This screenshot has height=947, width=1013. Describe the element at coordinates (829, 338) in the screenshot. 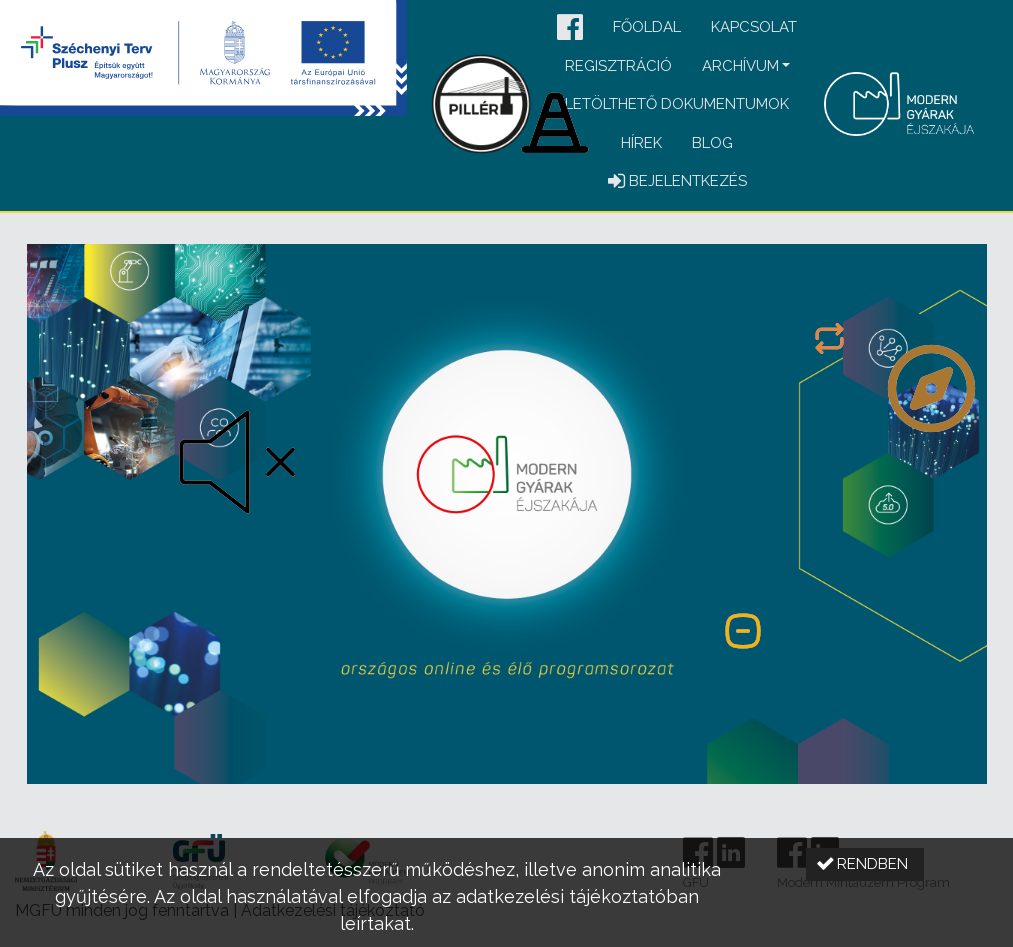

I see `enable repeat mode for playback` at that location.